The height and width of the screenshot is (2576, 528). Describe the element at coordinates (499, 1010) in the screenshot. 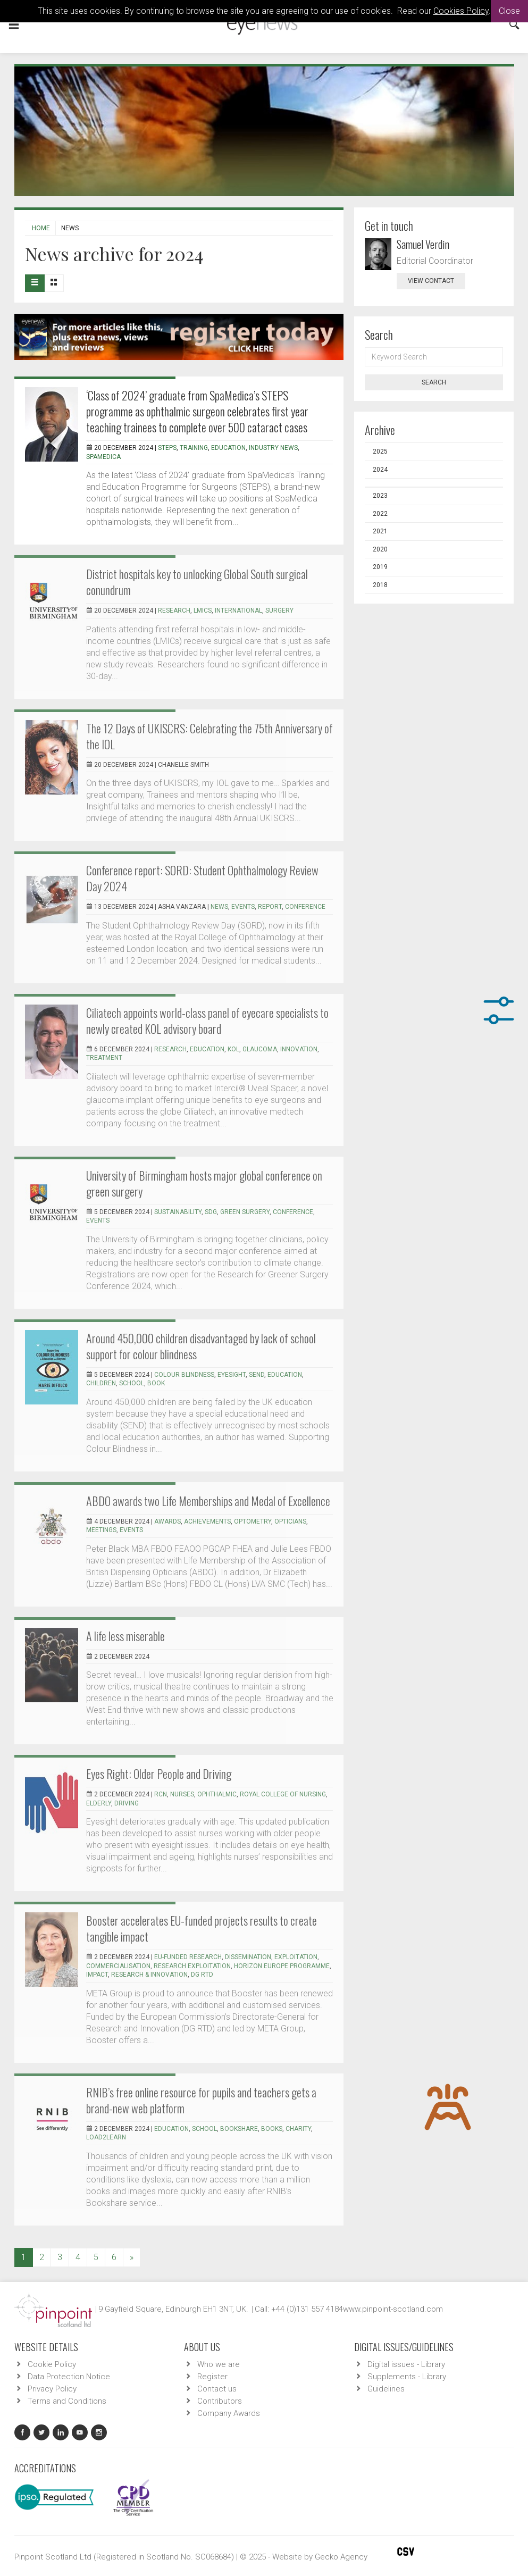

I see `open settings or preferences` at that location.